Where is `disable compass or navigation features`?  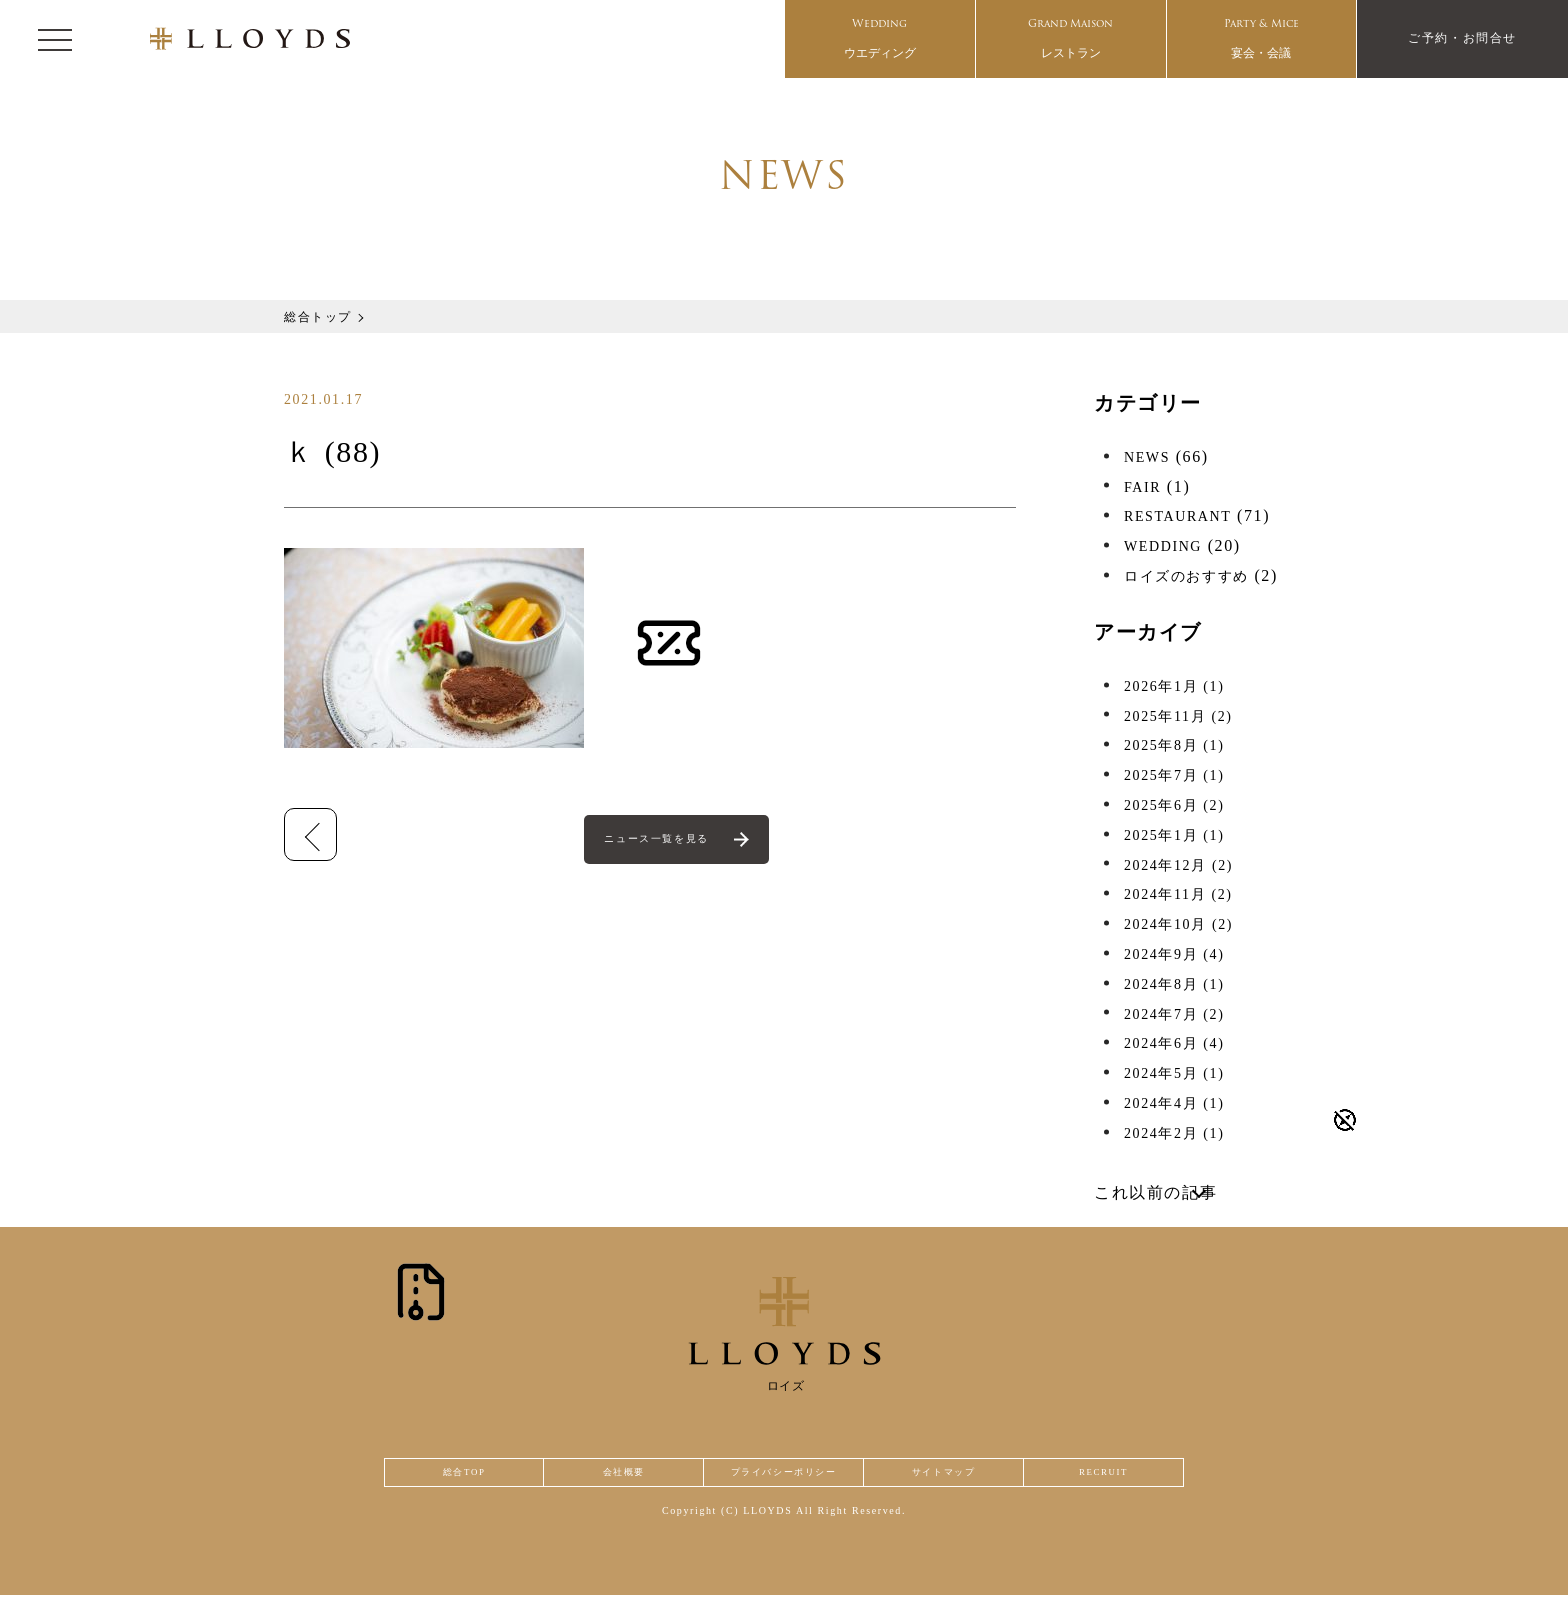
disable compass or navigation features is located at coordinates (1345, 1120).